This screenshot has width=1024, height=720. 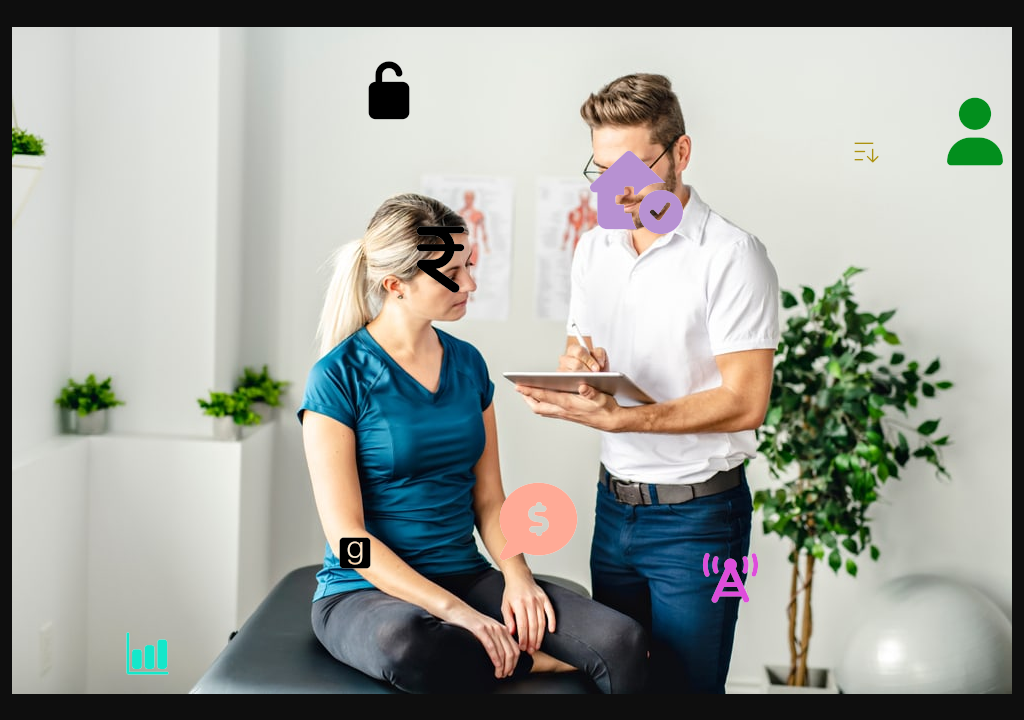 What do you see at coordinates (975, 131) in the screenshot?
I see `view your profile` at bounding box center [975, 131].